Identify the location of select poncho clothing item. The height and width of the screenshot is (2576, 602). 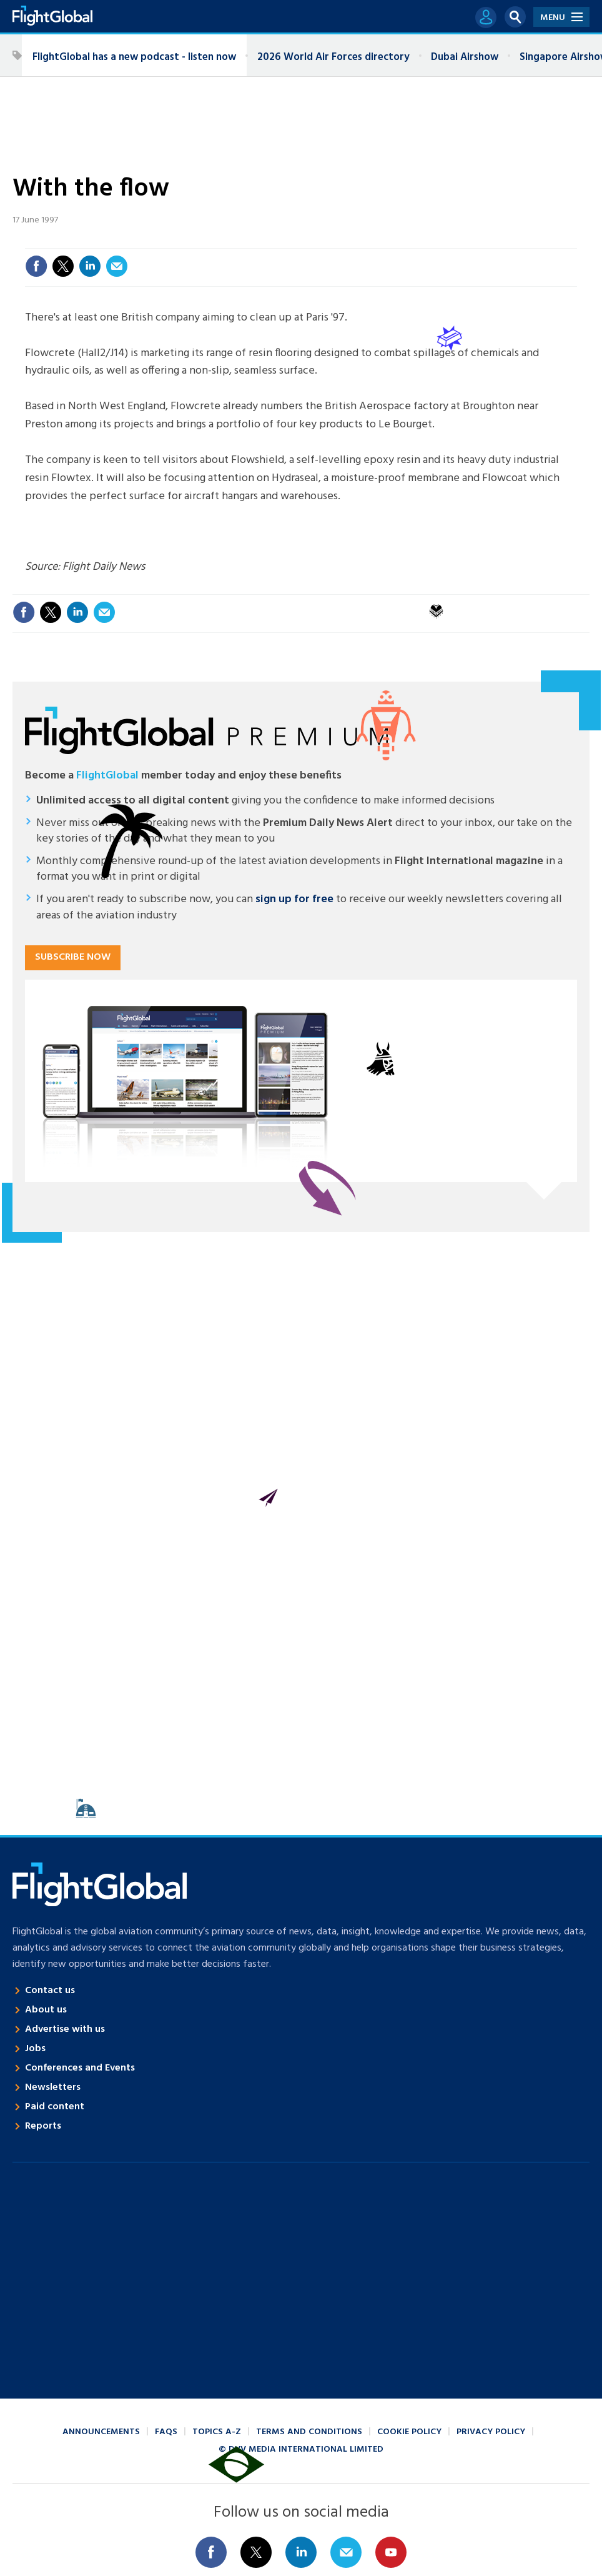
(436, 611).